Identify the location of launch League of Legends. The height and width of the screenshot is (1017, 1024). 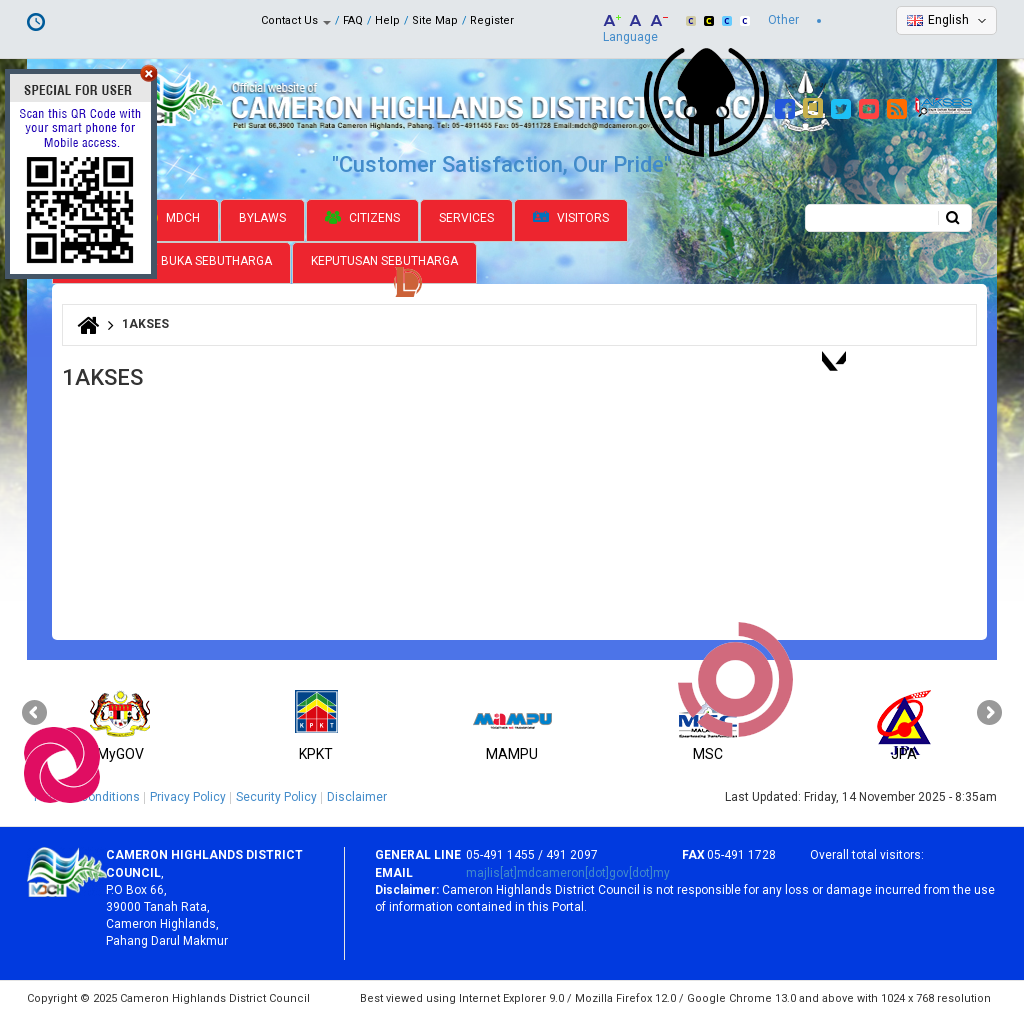
(408, 282).